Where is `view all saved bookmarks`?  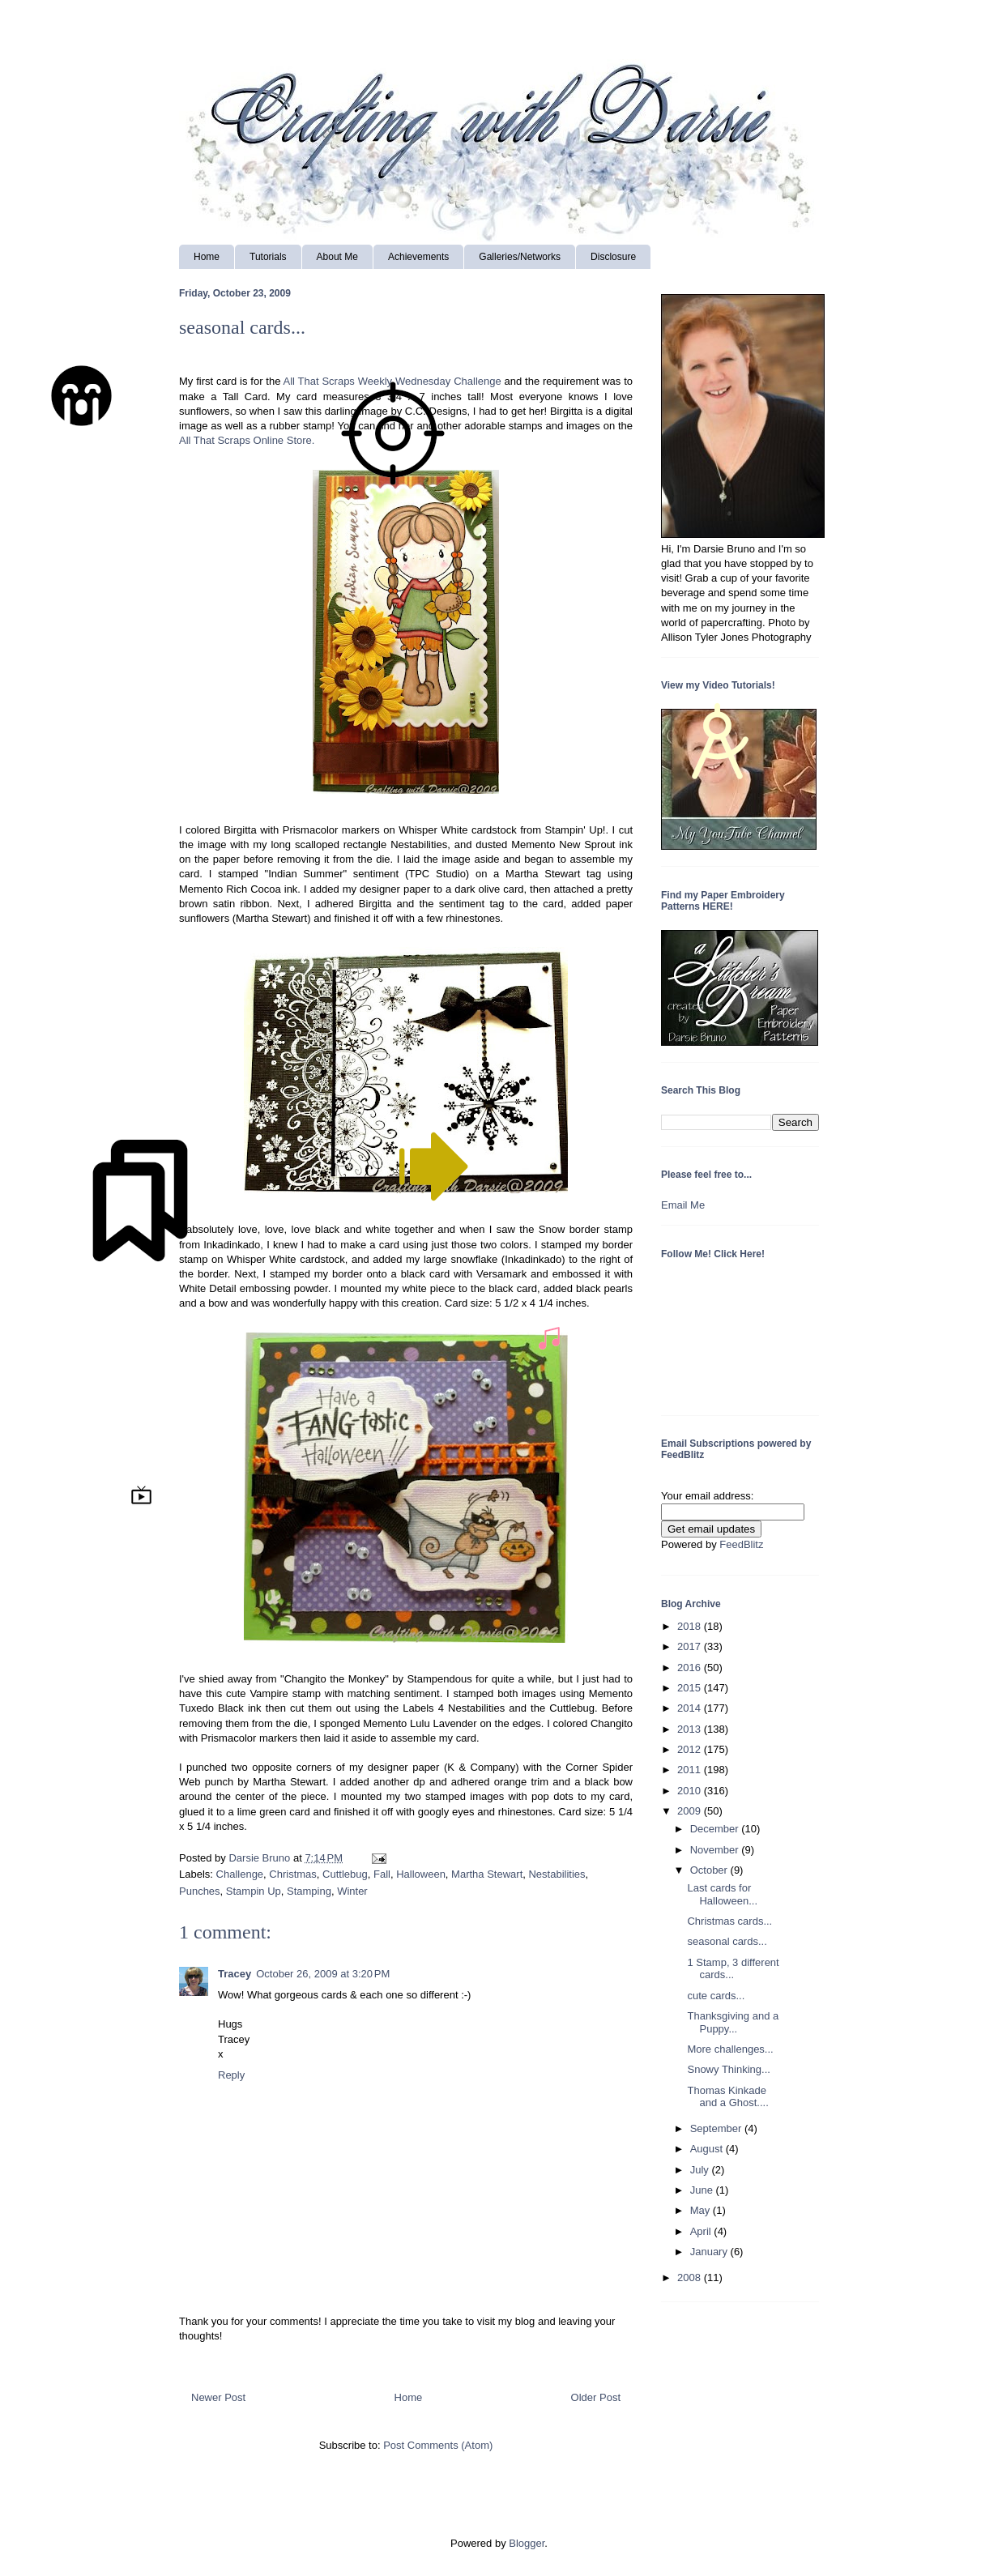 view all saved bookmarks is located at coordinates (140, 1201).